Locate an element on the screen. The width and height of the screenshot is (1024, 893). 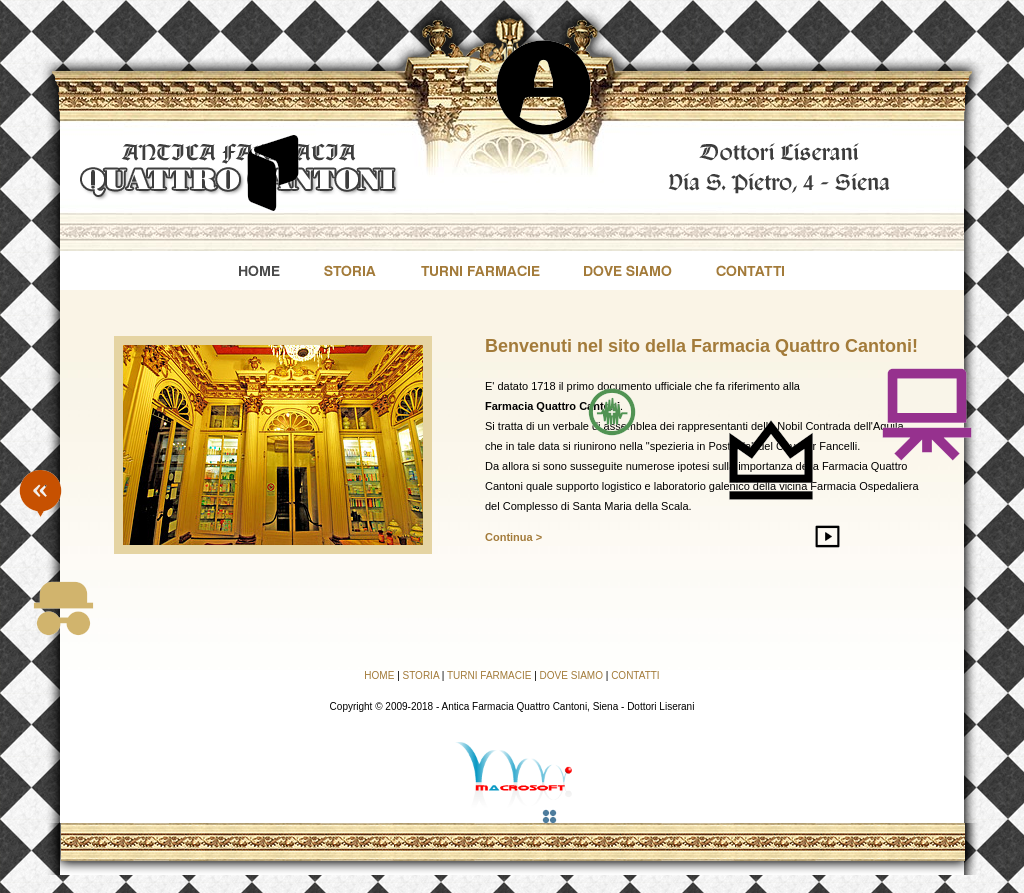
play a video or movie is located at coordinates (827, 536).